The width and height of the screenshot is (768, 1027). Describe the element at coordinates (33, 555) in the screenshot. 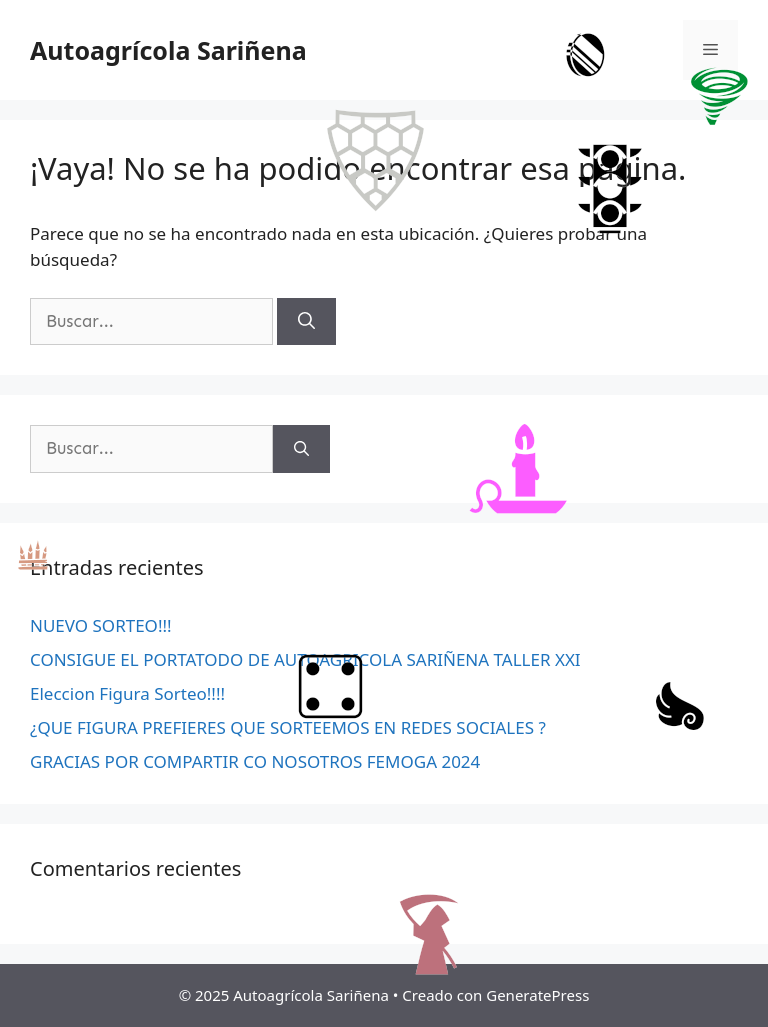

I see `place defensive barrier or fortification` at that location.